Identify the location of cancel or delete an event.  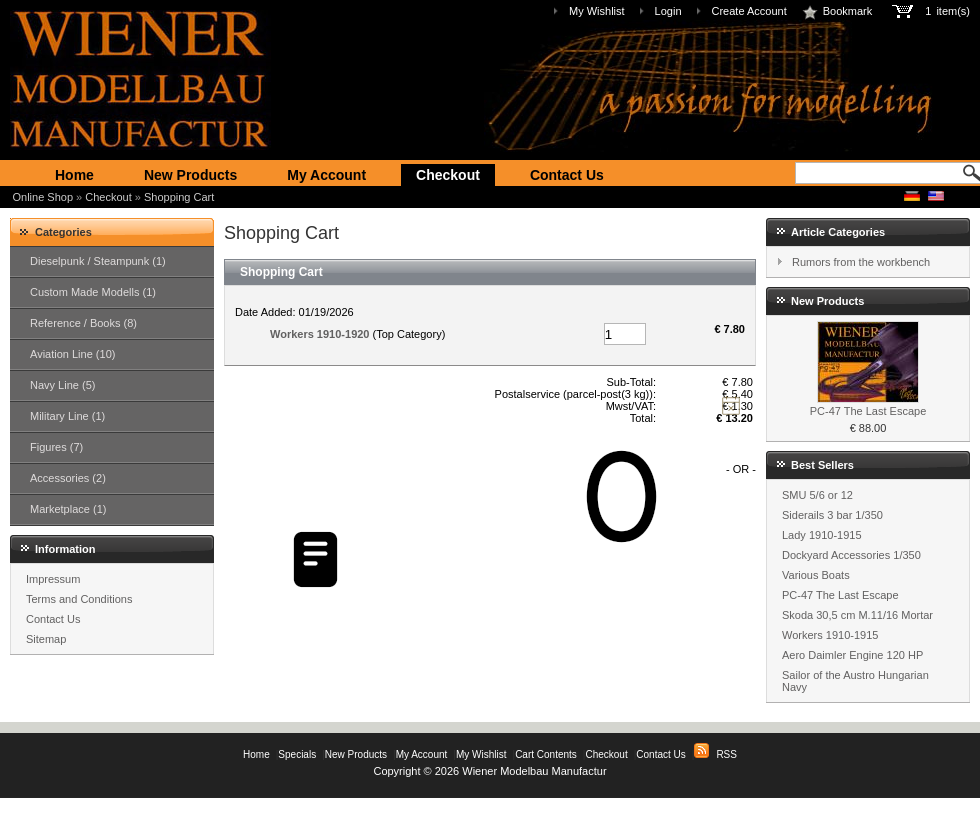
(731, 406).